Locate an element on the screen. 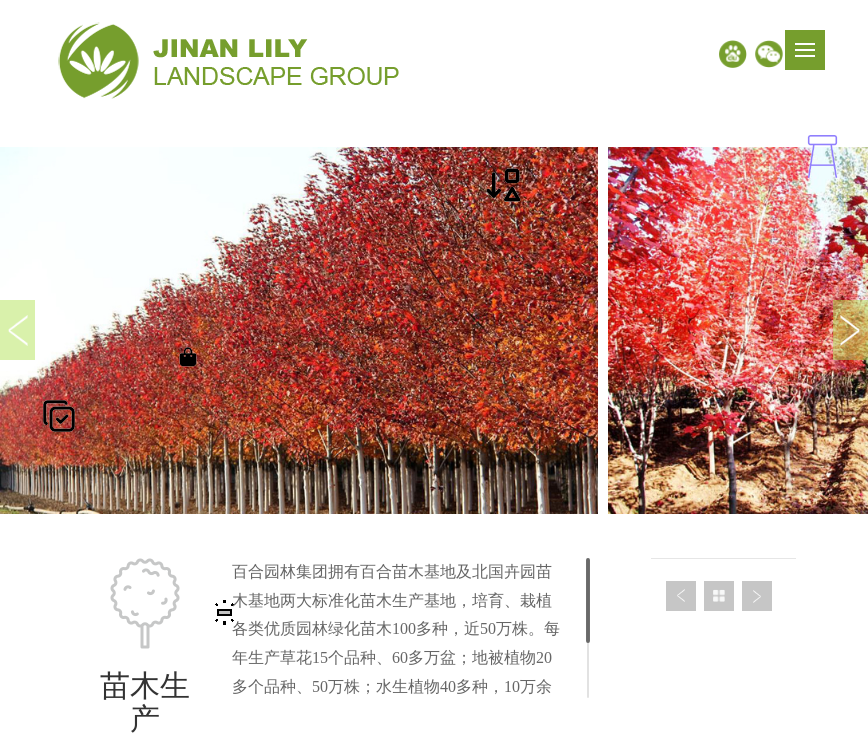 The image size is (868, 734). content copied successfully to clipboard is located at coordinates (59, 416).